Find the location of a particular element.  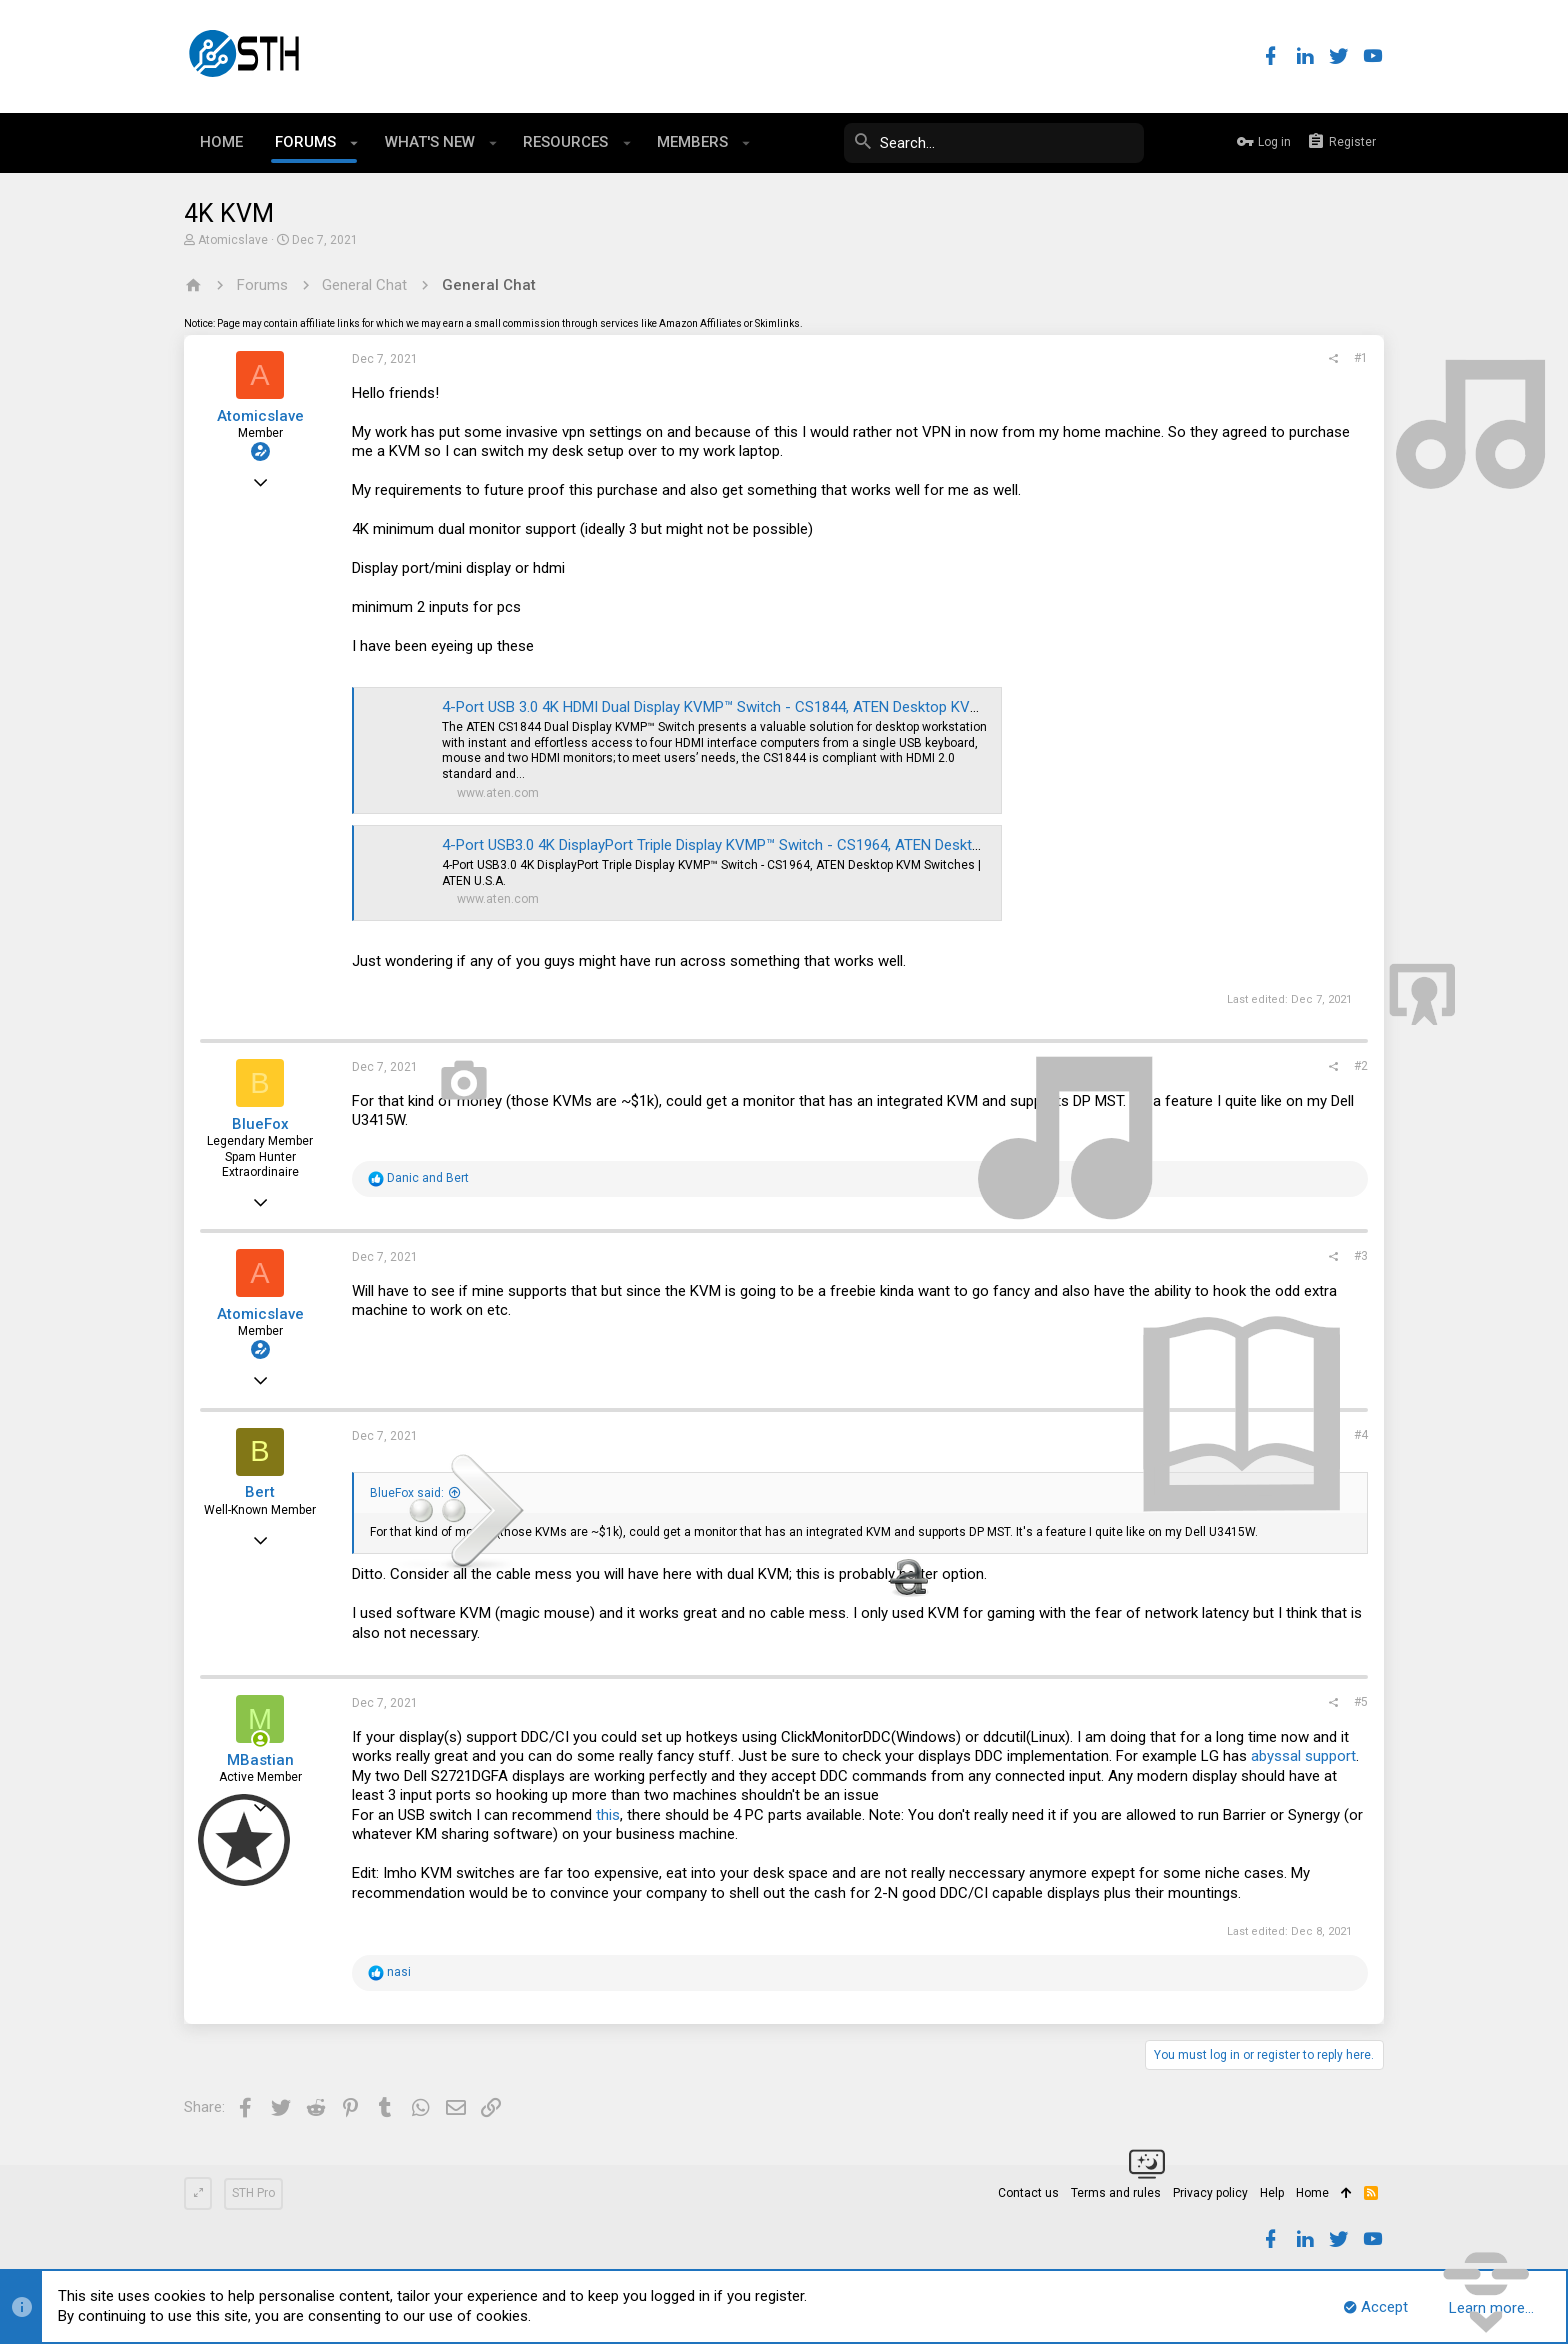

audio file type indicator is located at coordinates (1071, 1138).